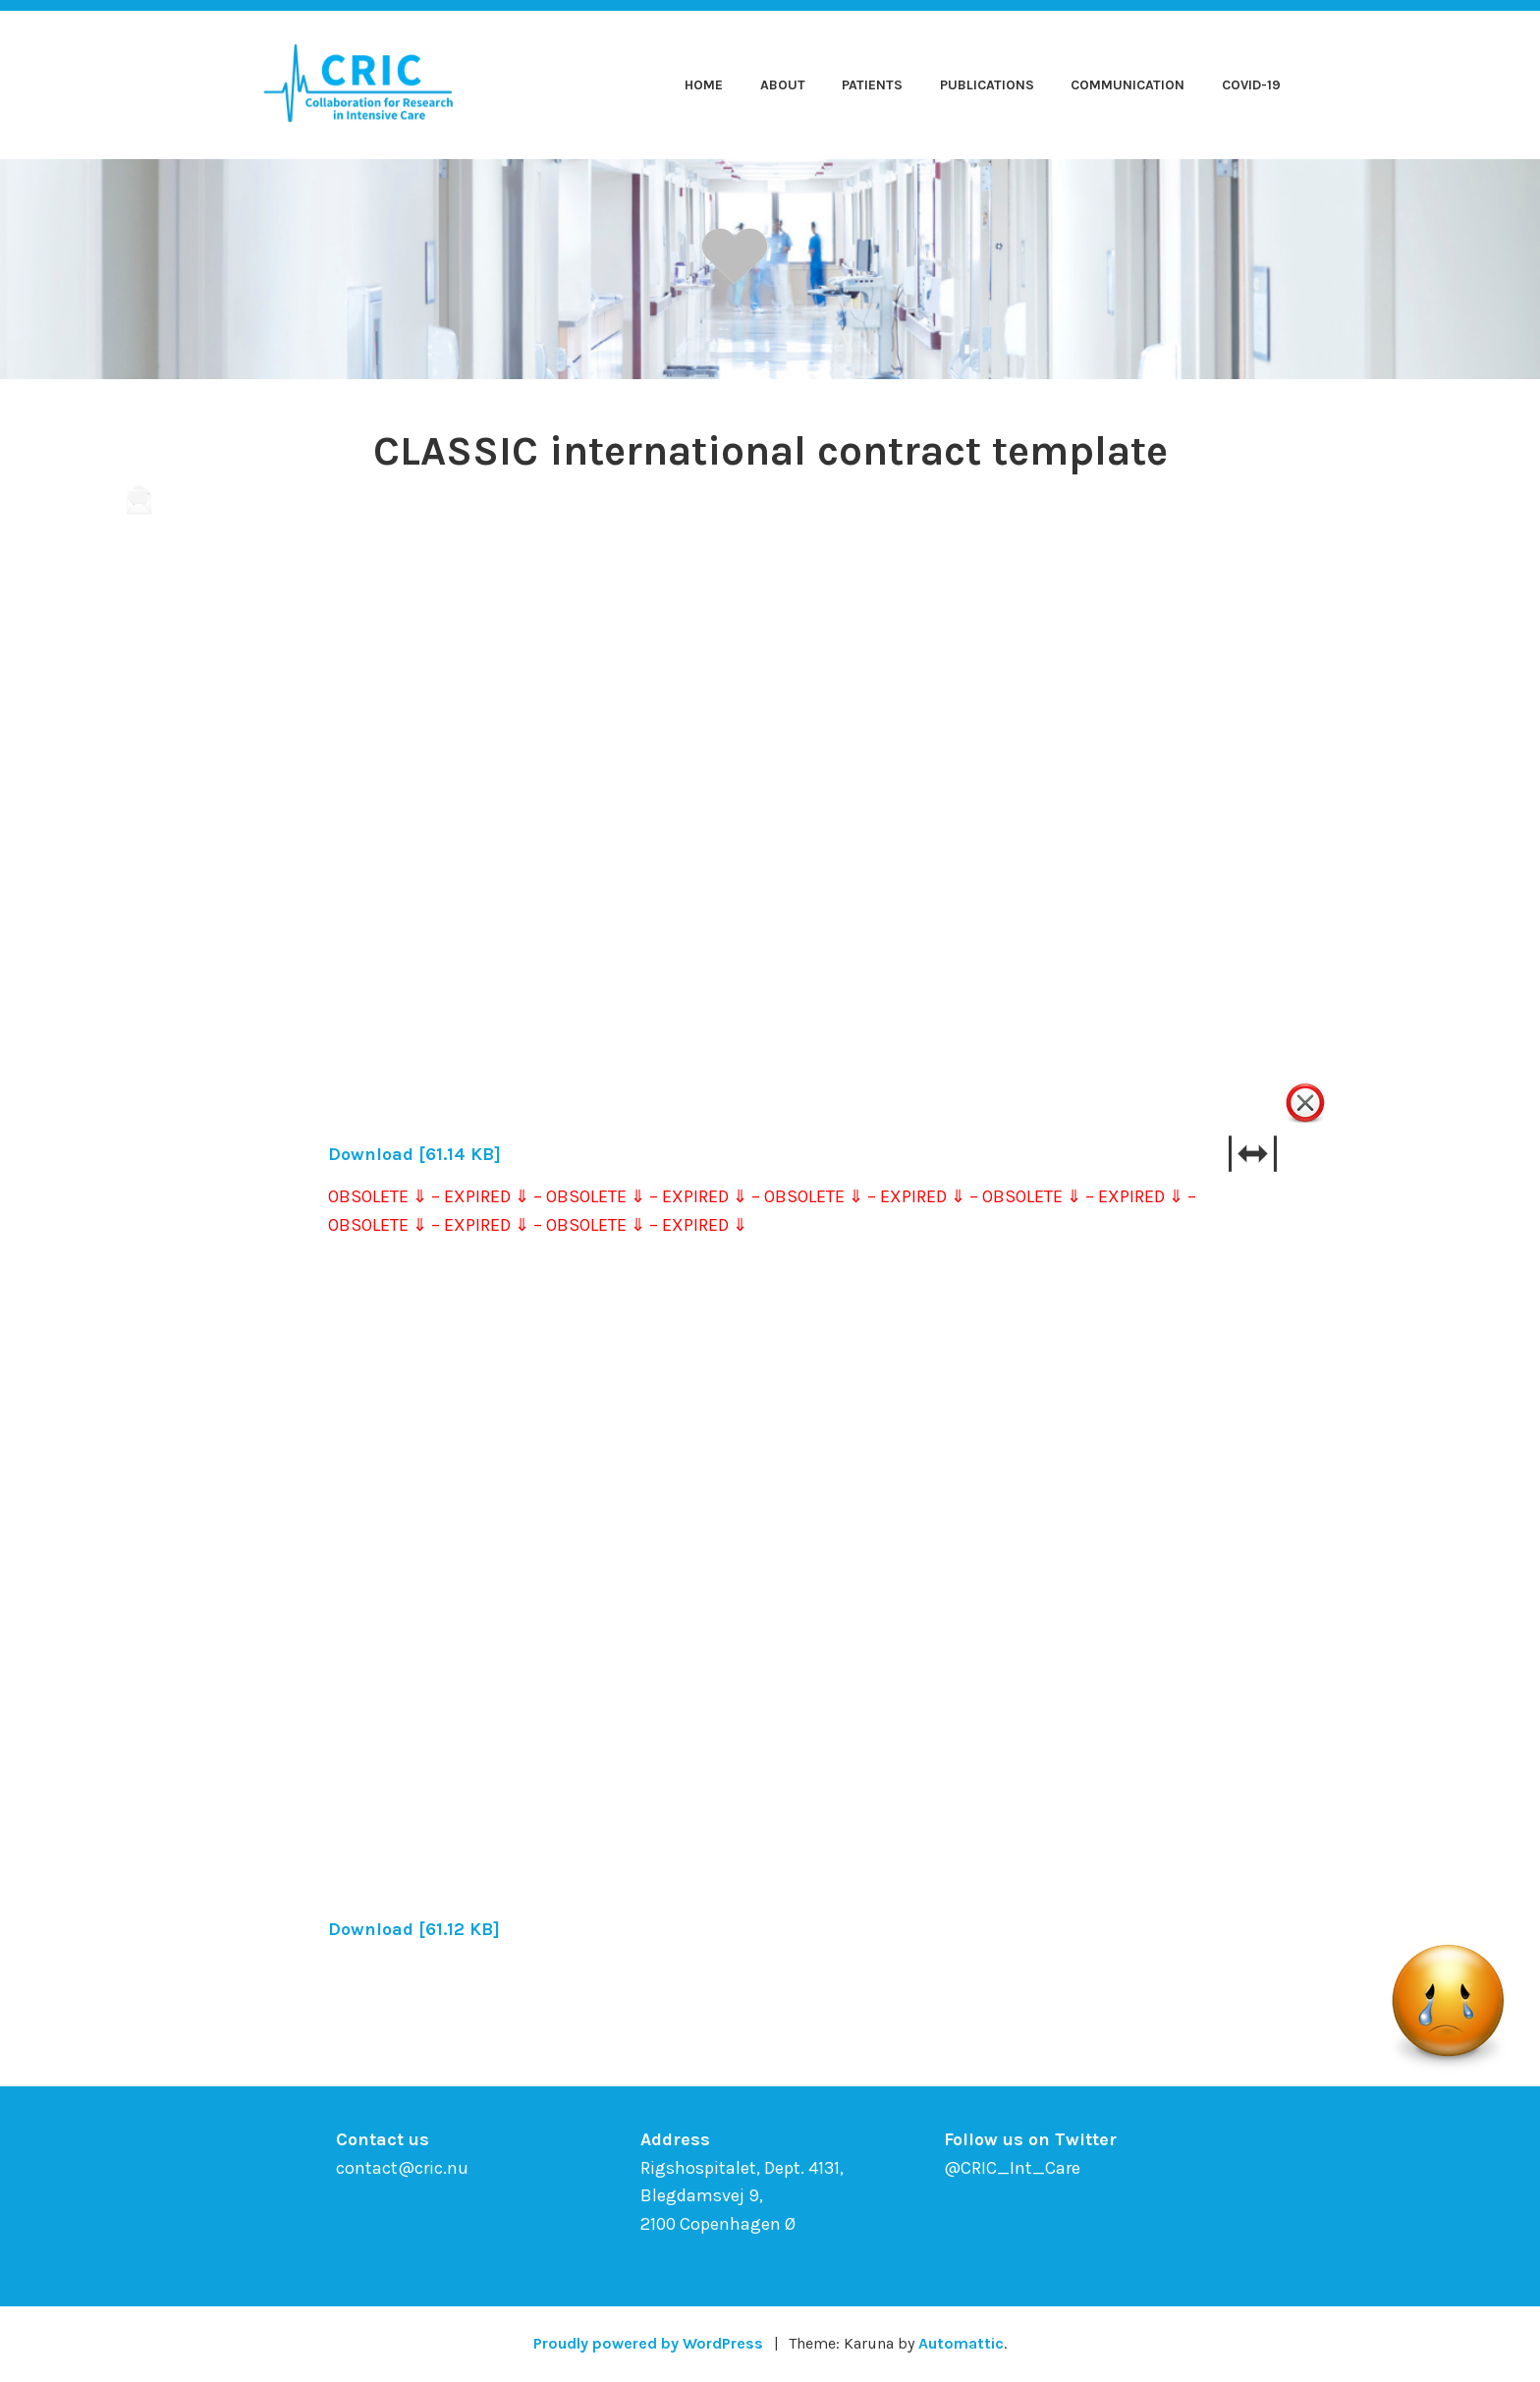  I want to click on indicates sadness or disappointment in a reaction, so click(1449, 2006).